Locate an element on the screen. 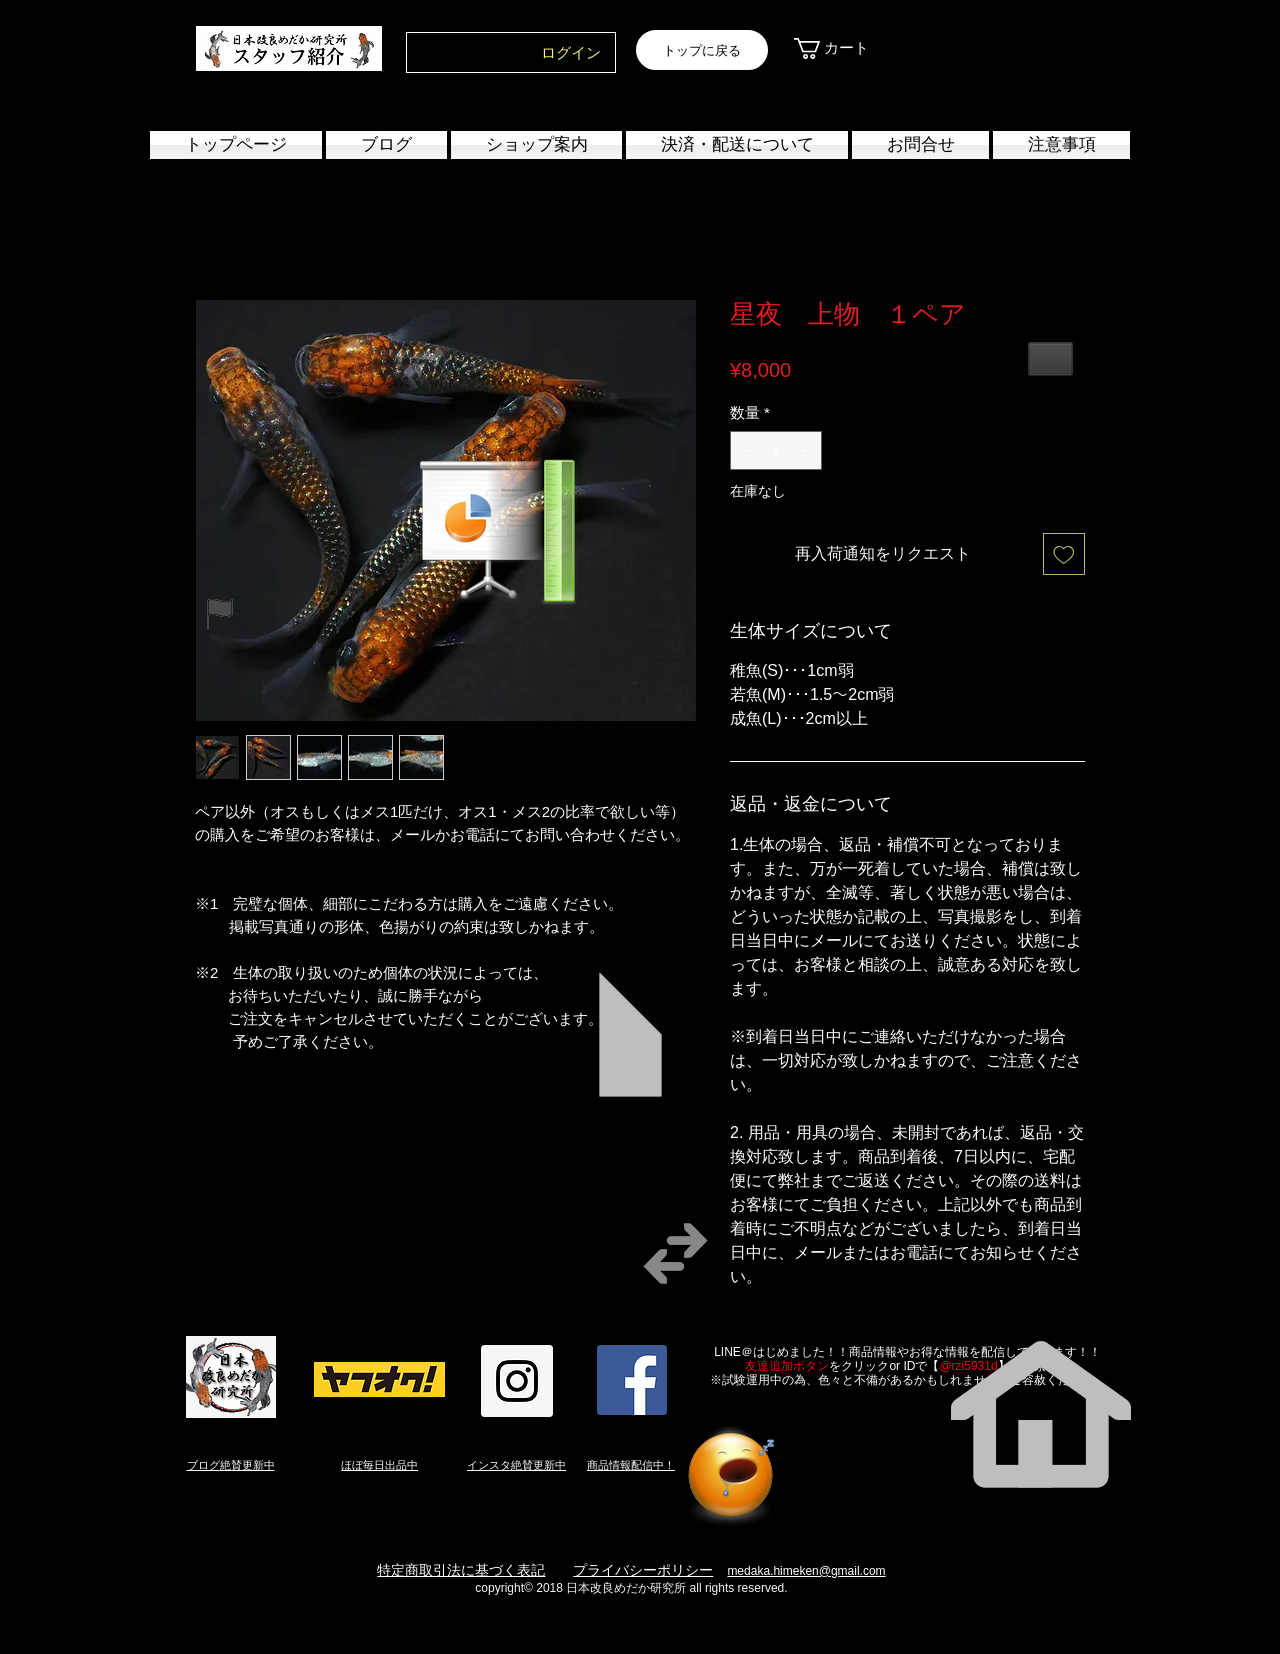 The height and width of the screenshot is (1654, 1280). indicates user is tired or exhausted is located at coordinates (731, 1479).